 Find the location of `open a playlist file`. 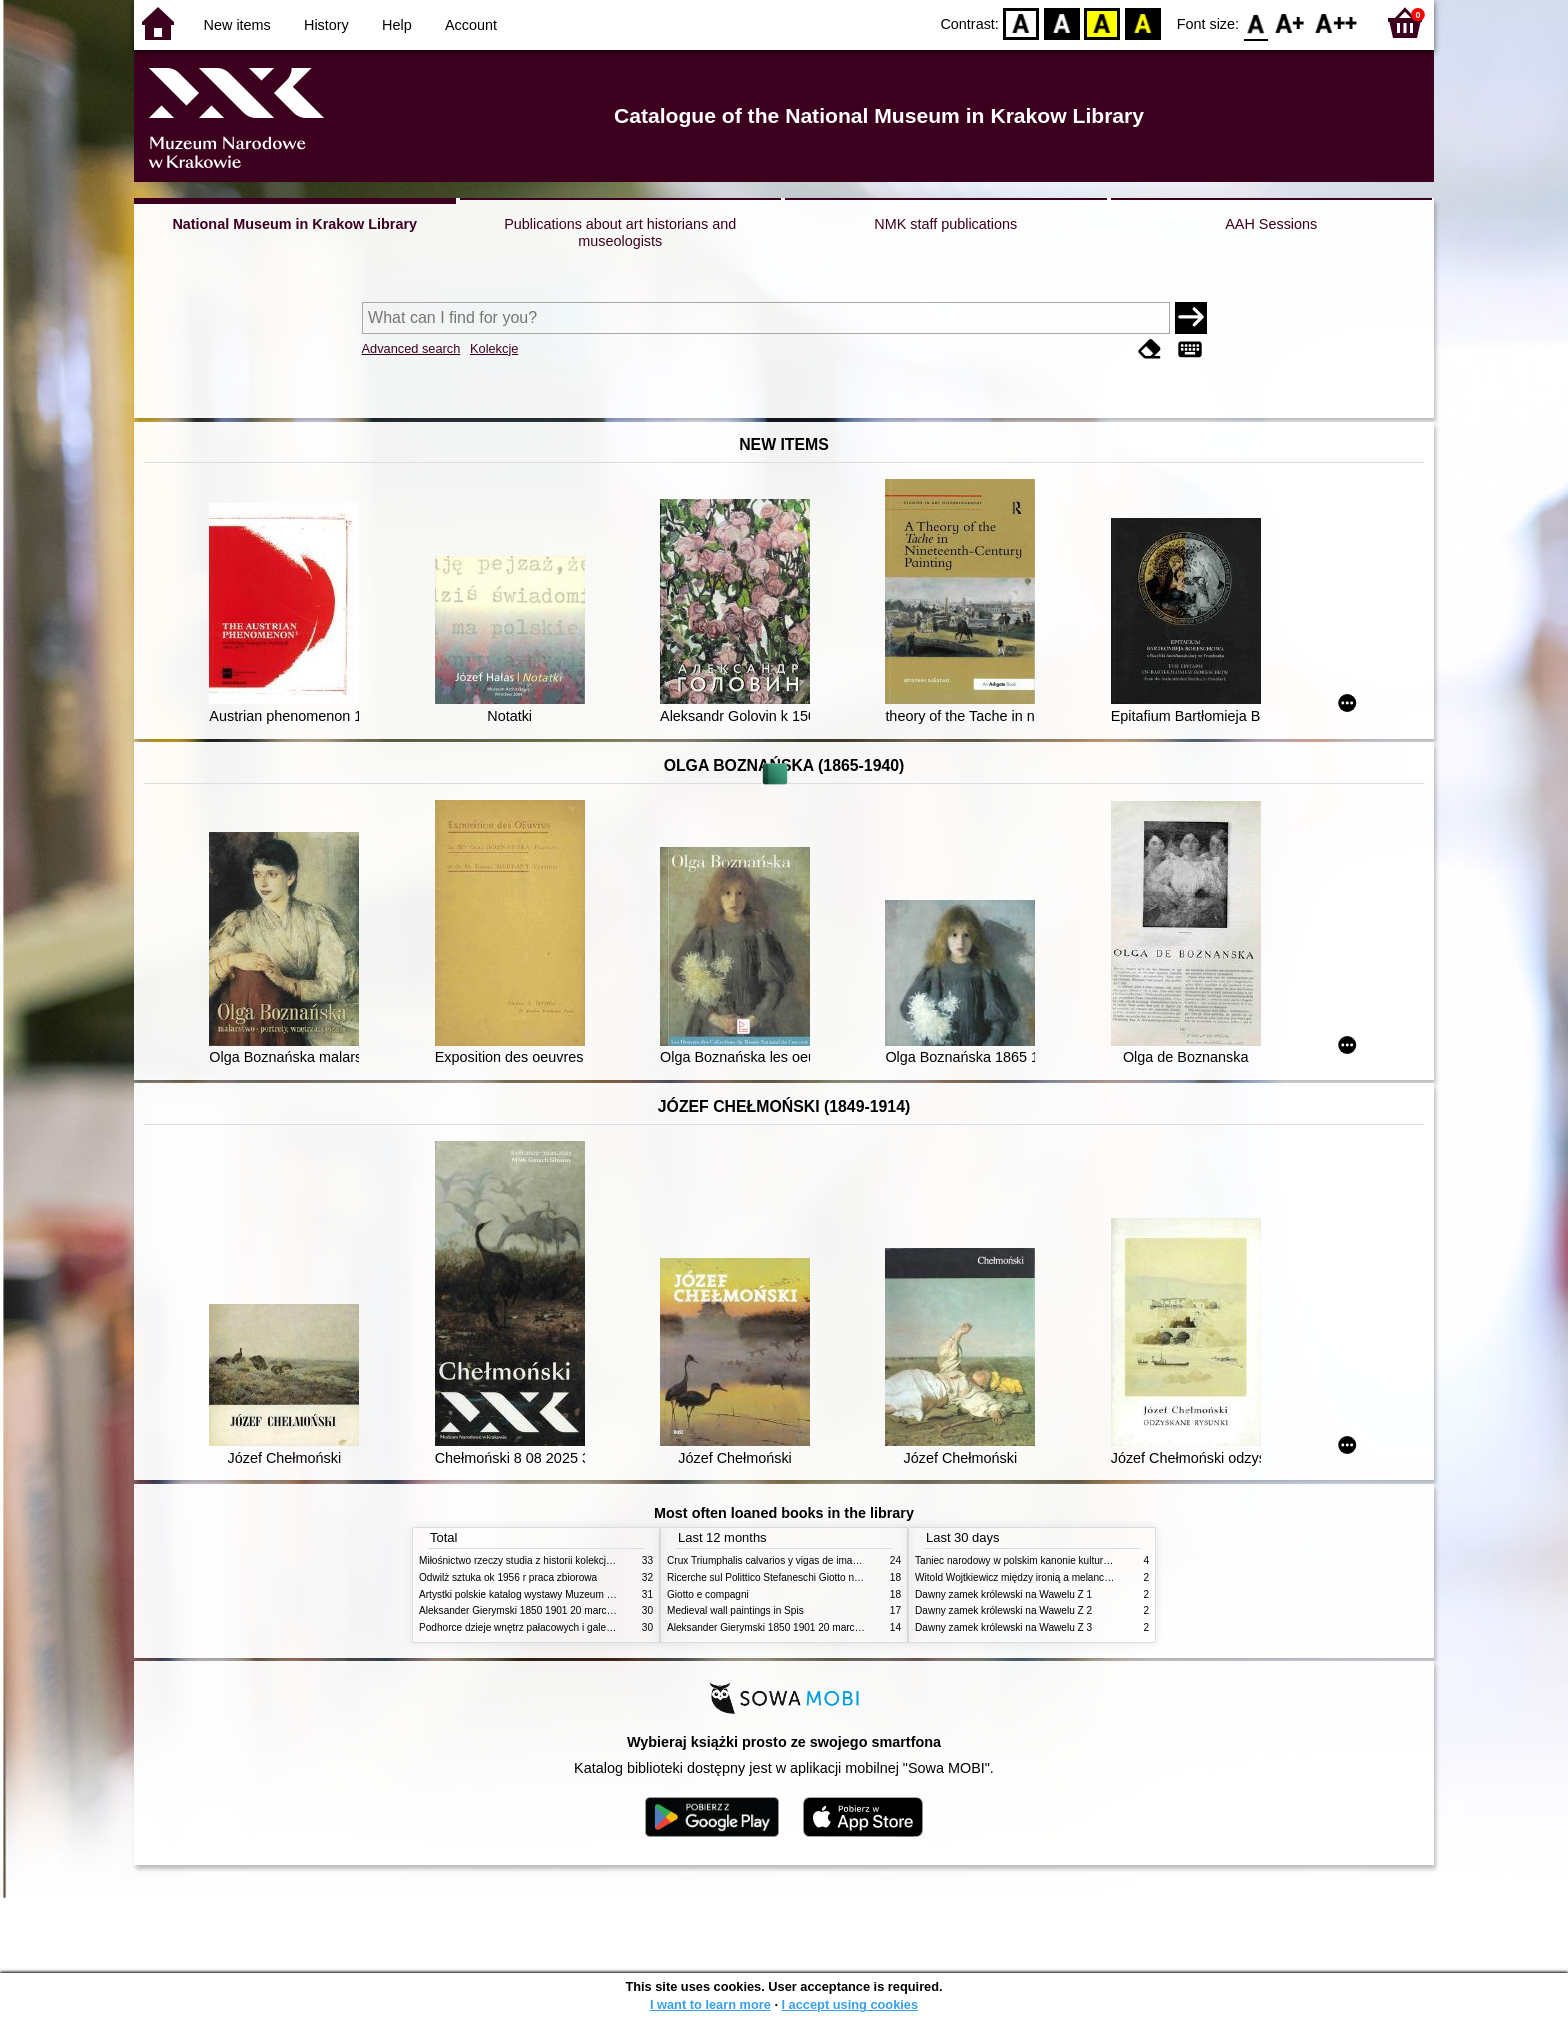

open a playlist file is located at coordinates (743, 1026).